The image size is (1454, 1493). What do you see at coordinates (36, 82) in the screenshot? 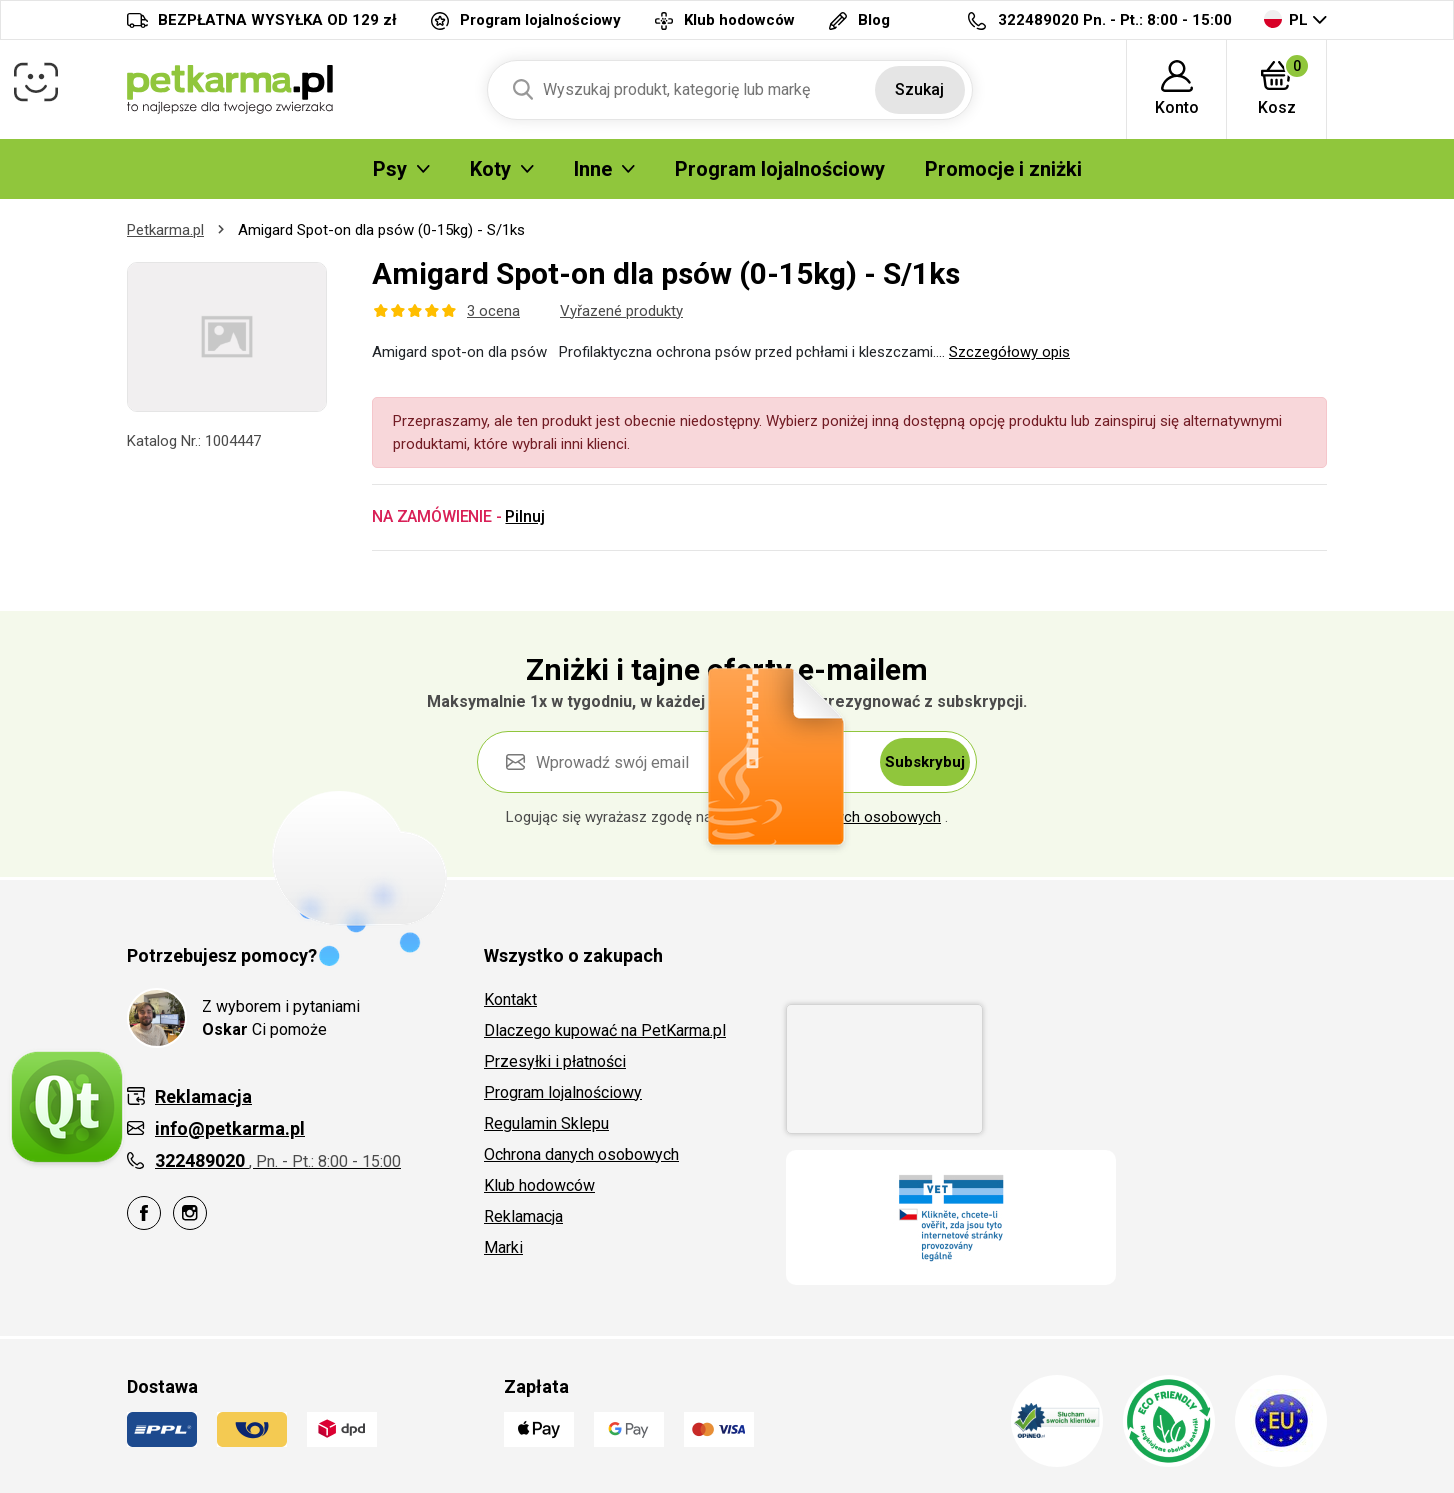
I see `face recognition authentication` at bounding box center [36, 82].